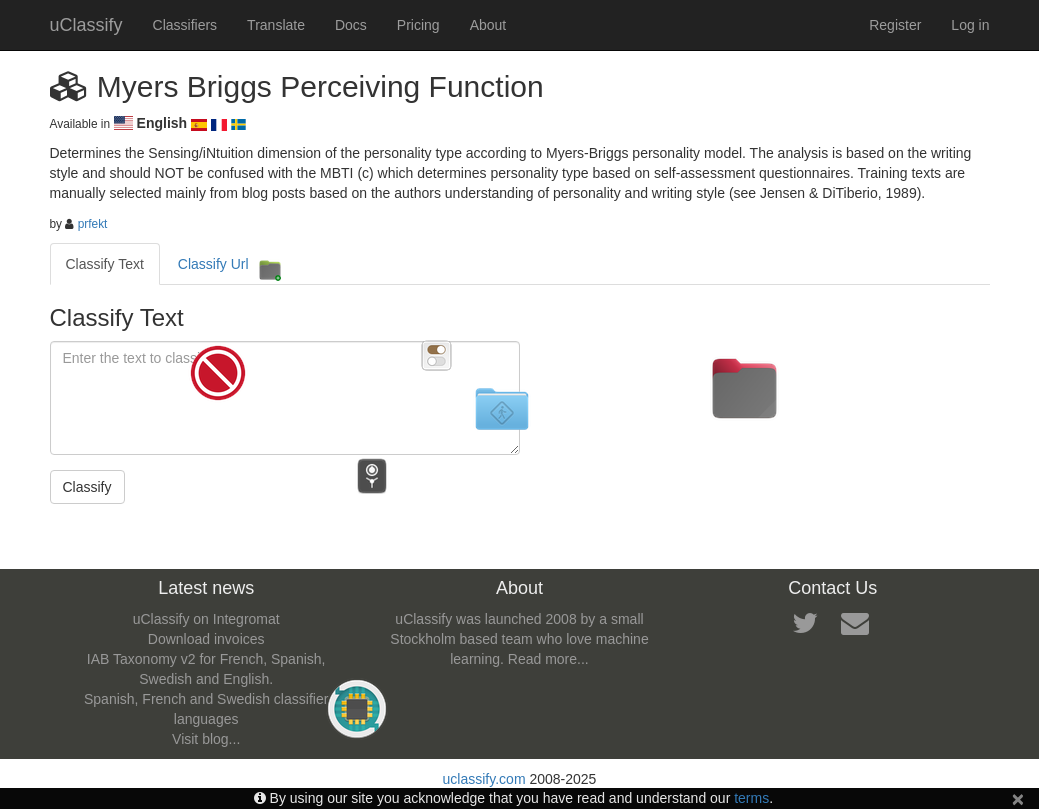 The width and height of the screenshot is (1039, 809). I want to click on access firmware update settings, so click(357, 709).